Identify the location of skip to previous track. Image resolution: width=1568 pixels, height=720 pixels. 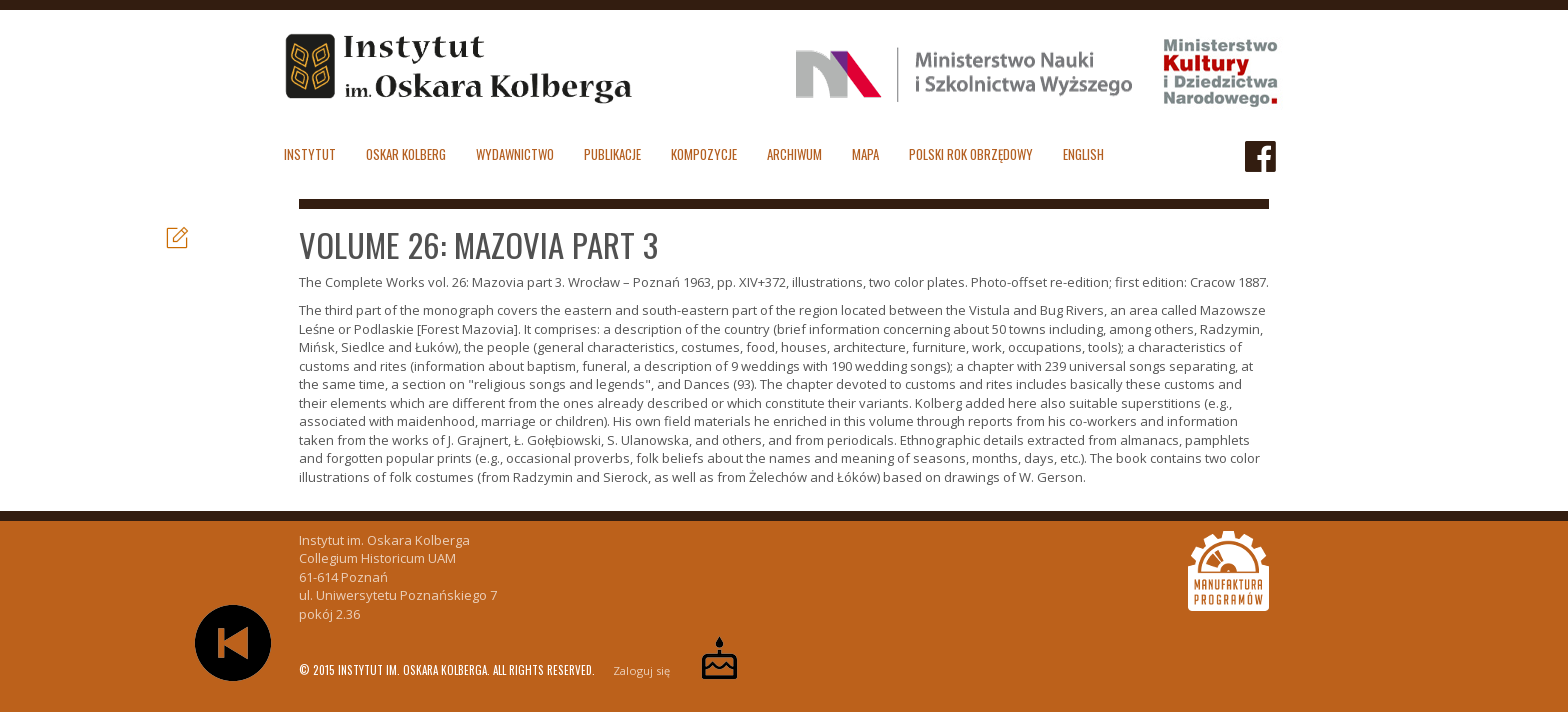
(233, 643).